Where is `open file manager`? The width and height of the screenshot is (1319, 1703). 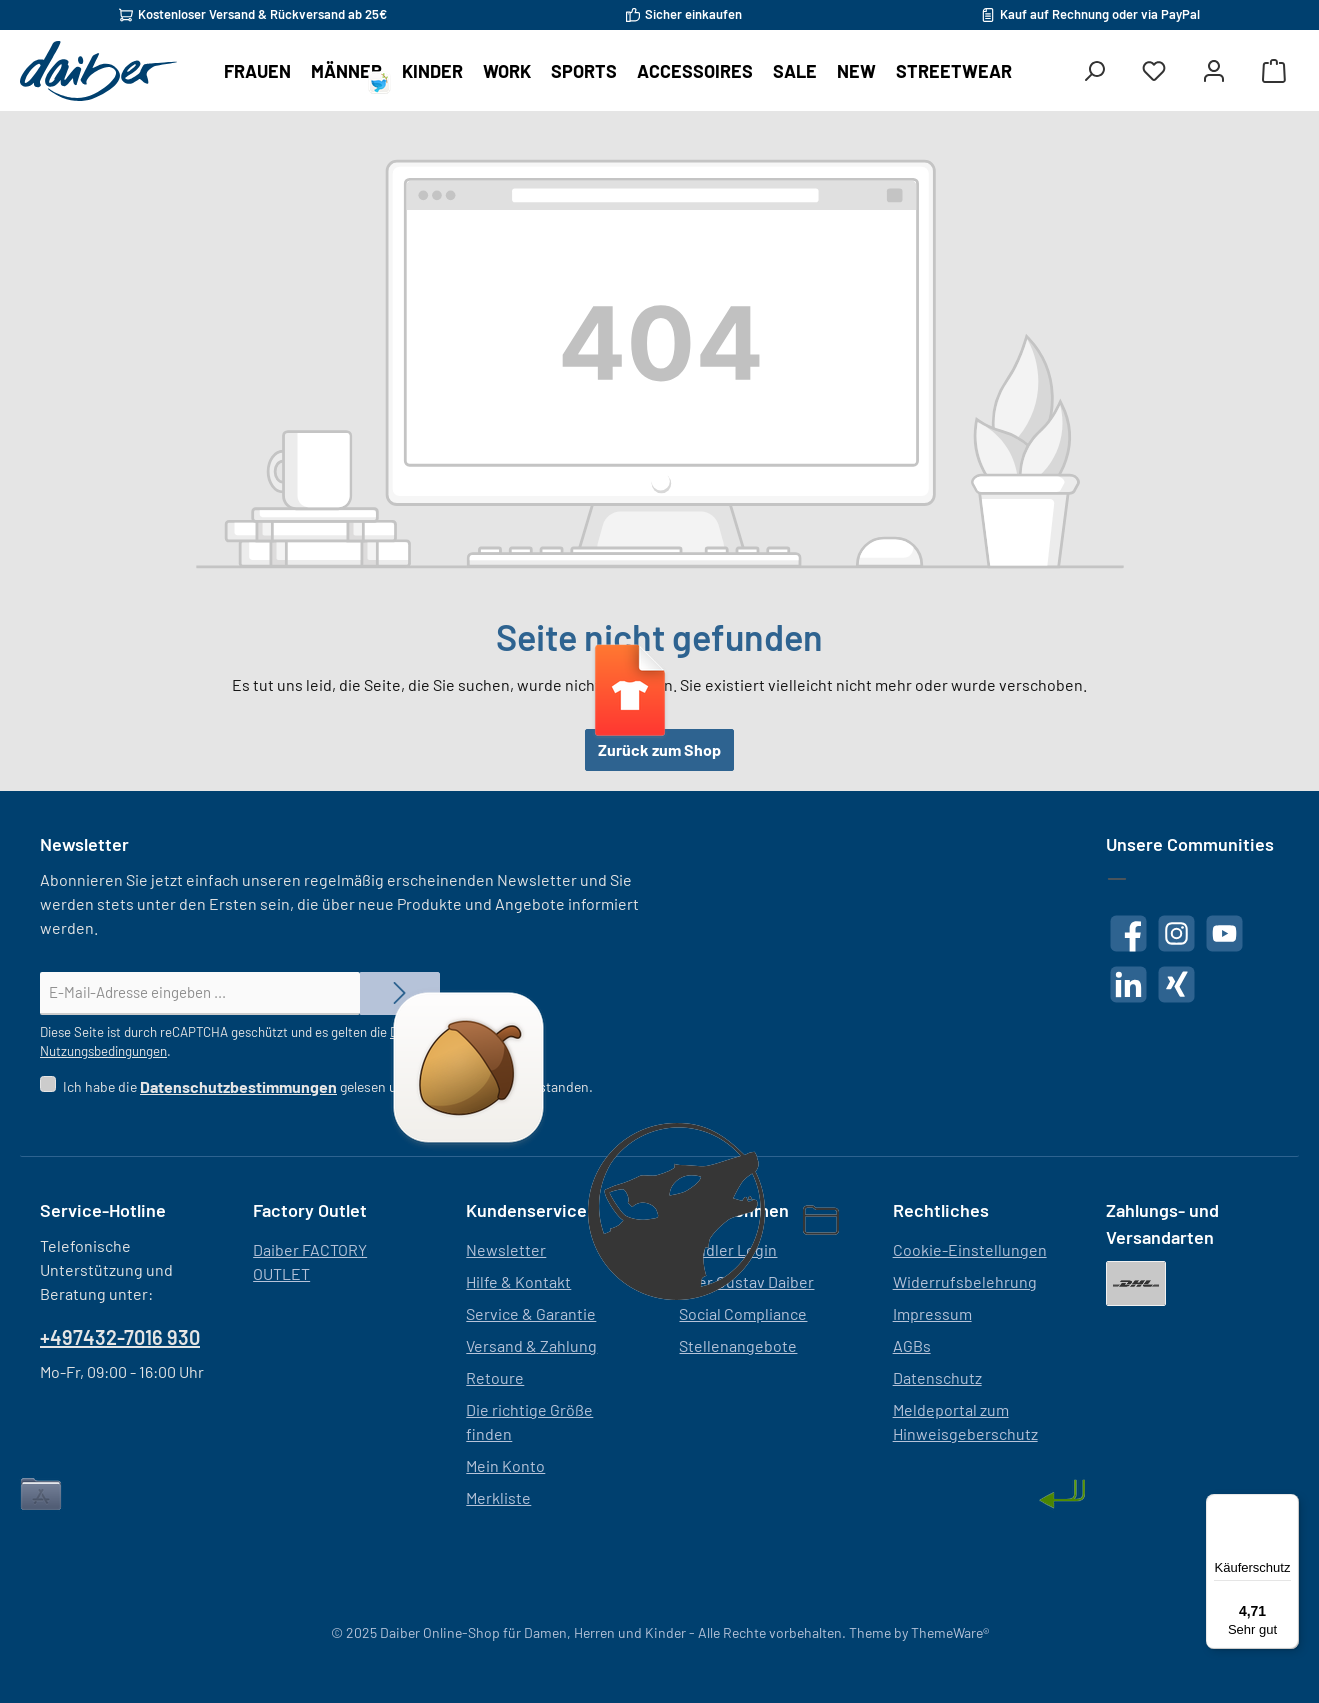
open file manager is located at coordinates (821, 1219).